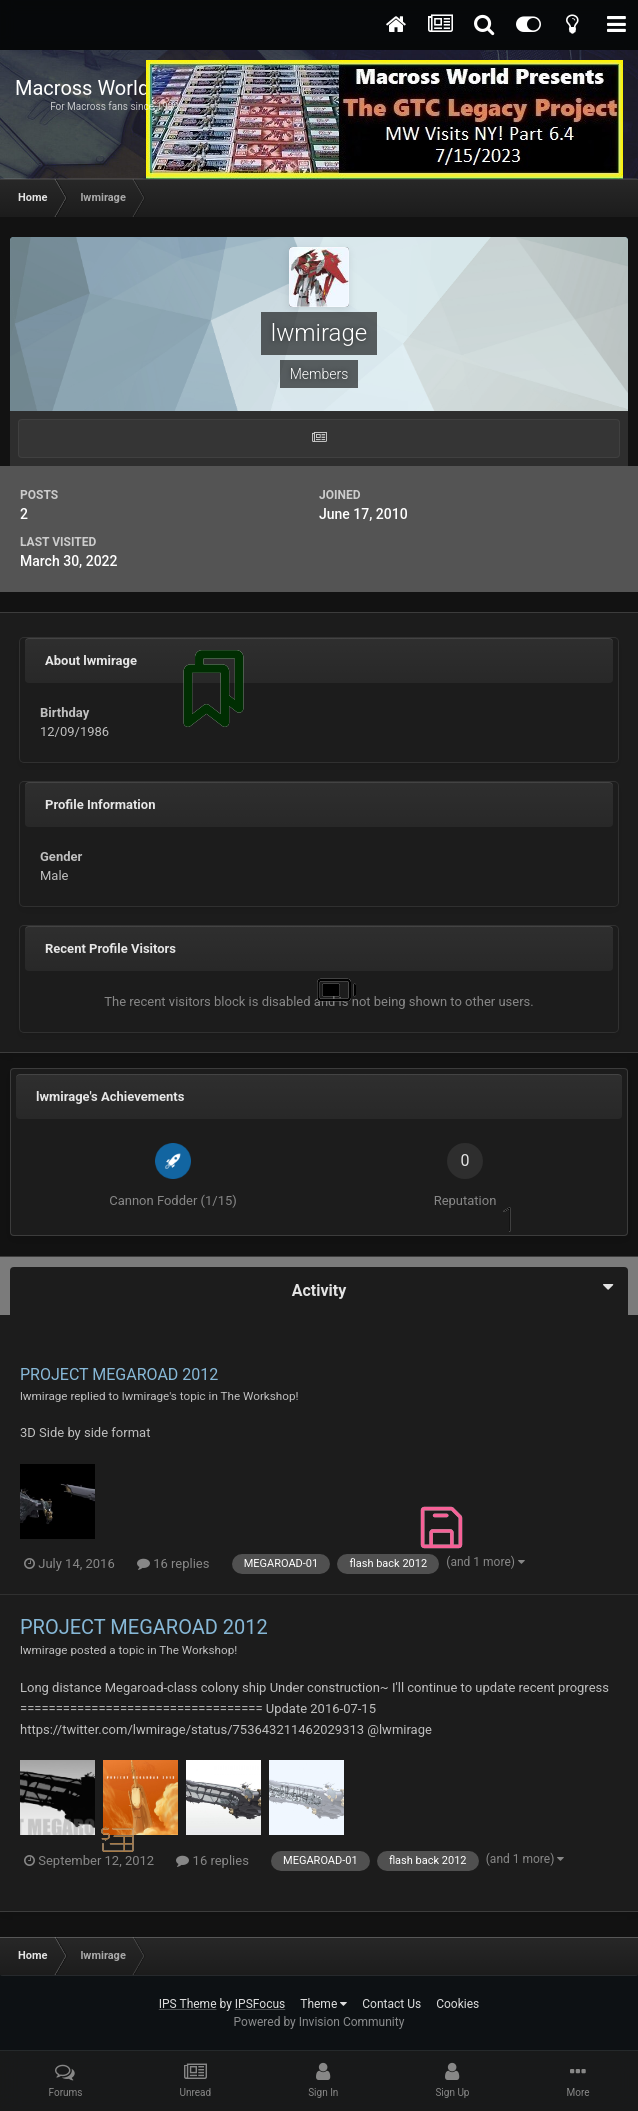 This screenshot has width=638, height=2111. I want to click on save current file or document, so click(441, 1527).